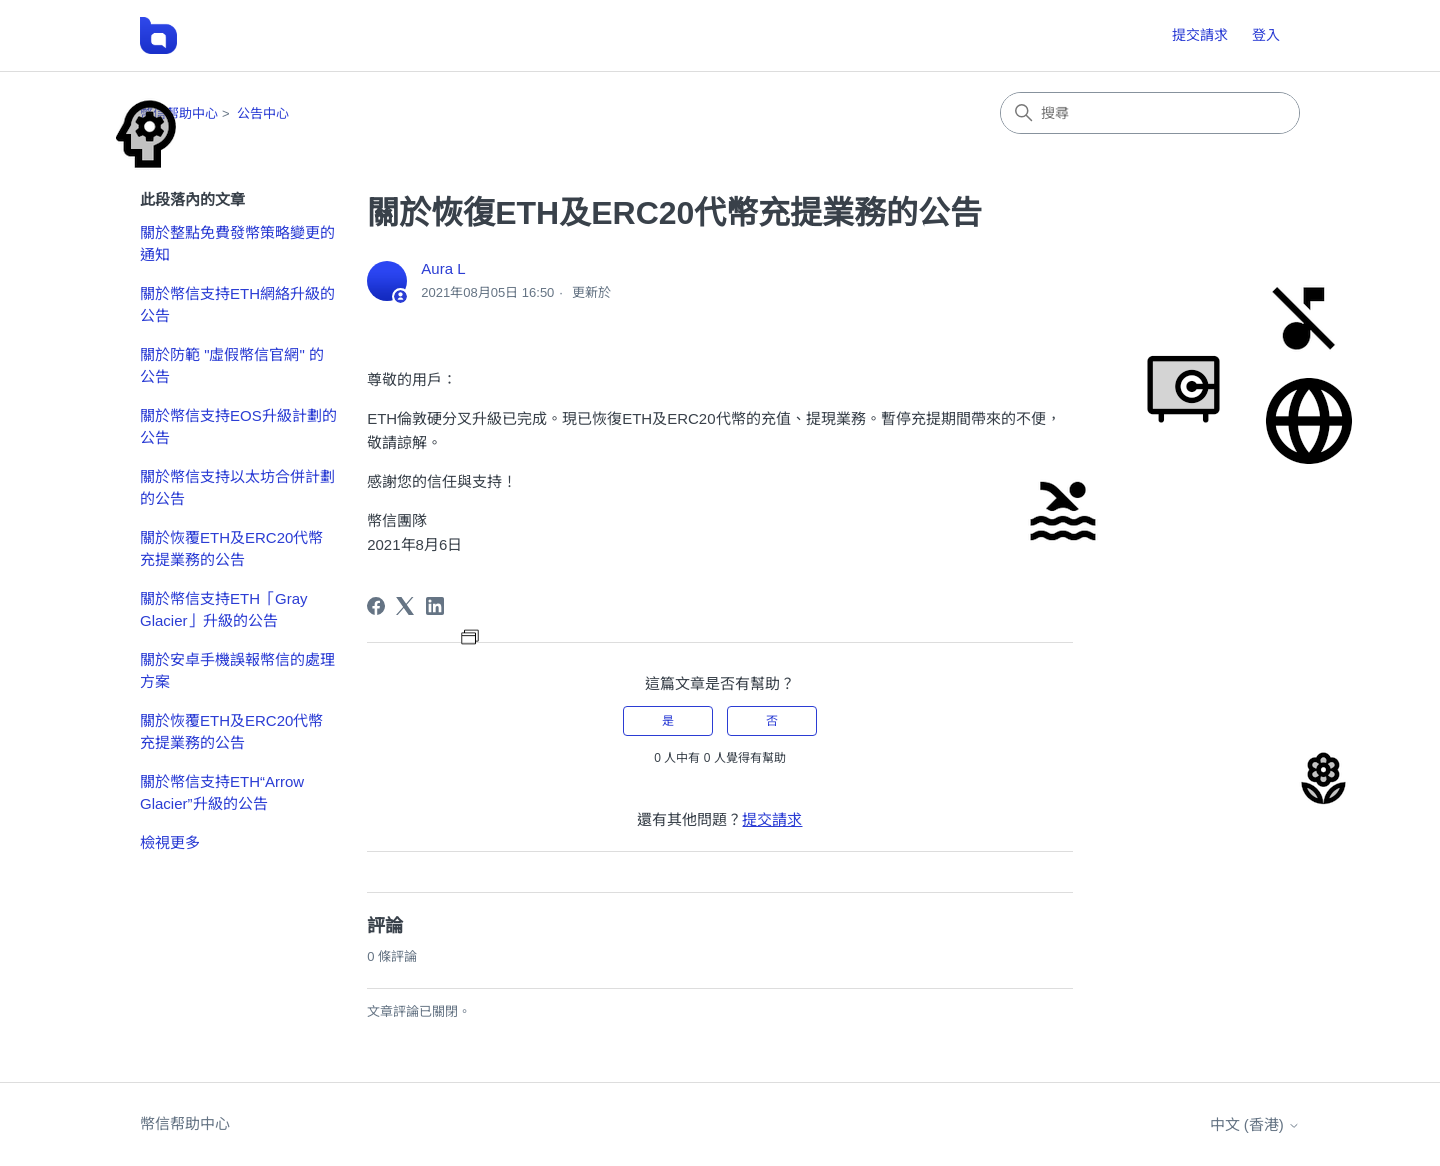 The height and width of the screenshot is (1166, 1440). What do you see at coordinates (1303, 318) in the screenshot?
I see `mute or disable music playback` at bounding box center [1303, 318].